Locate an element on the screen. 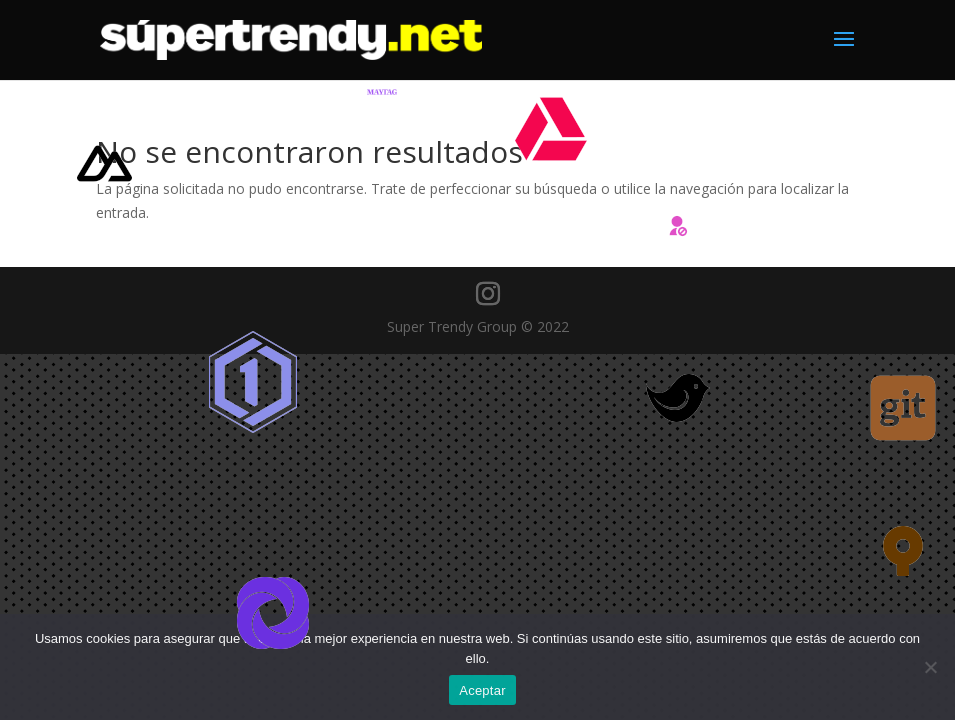 The image size is (955, 720). open sourcetree git client is located at coordinates (903, 551).